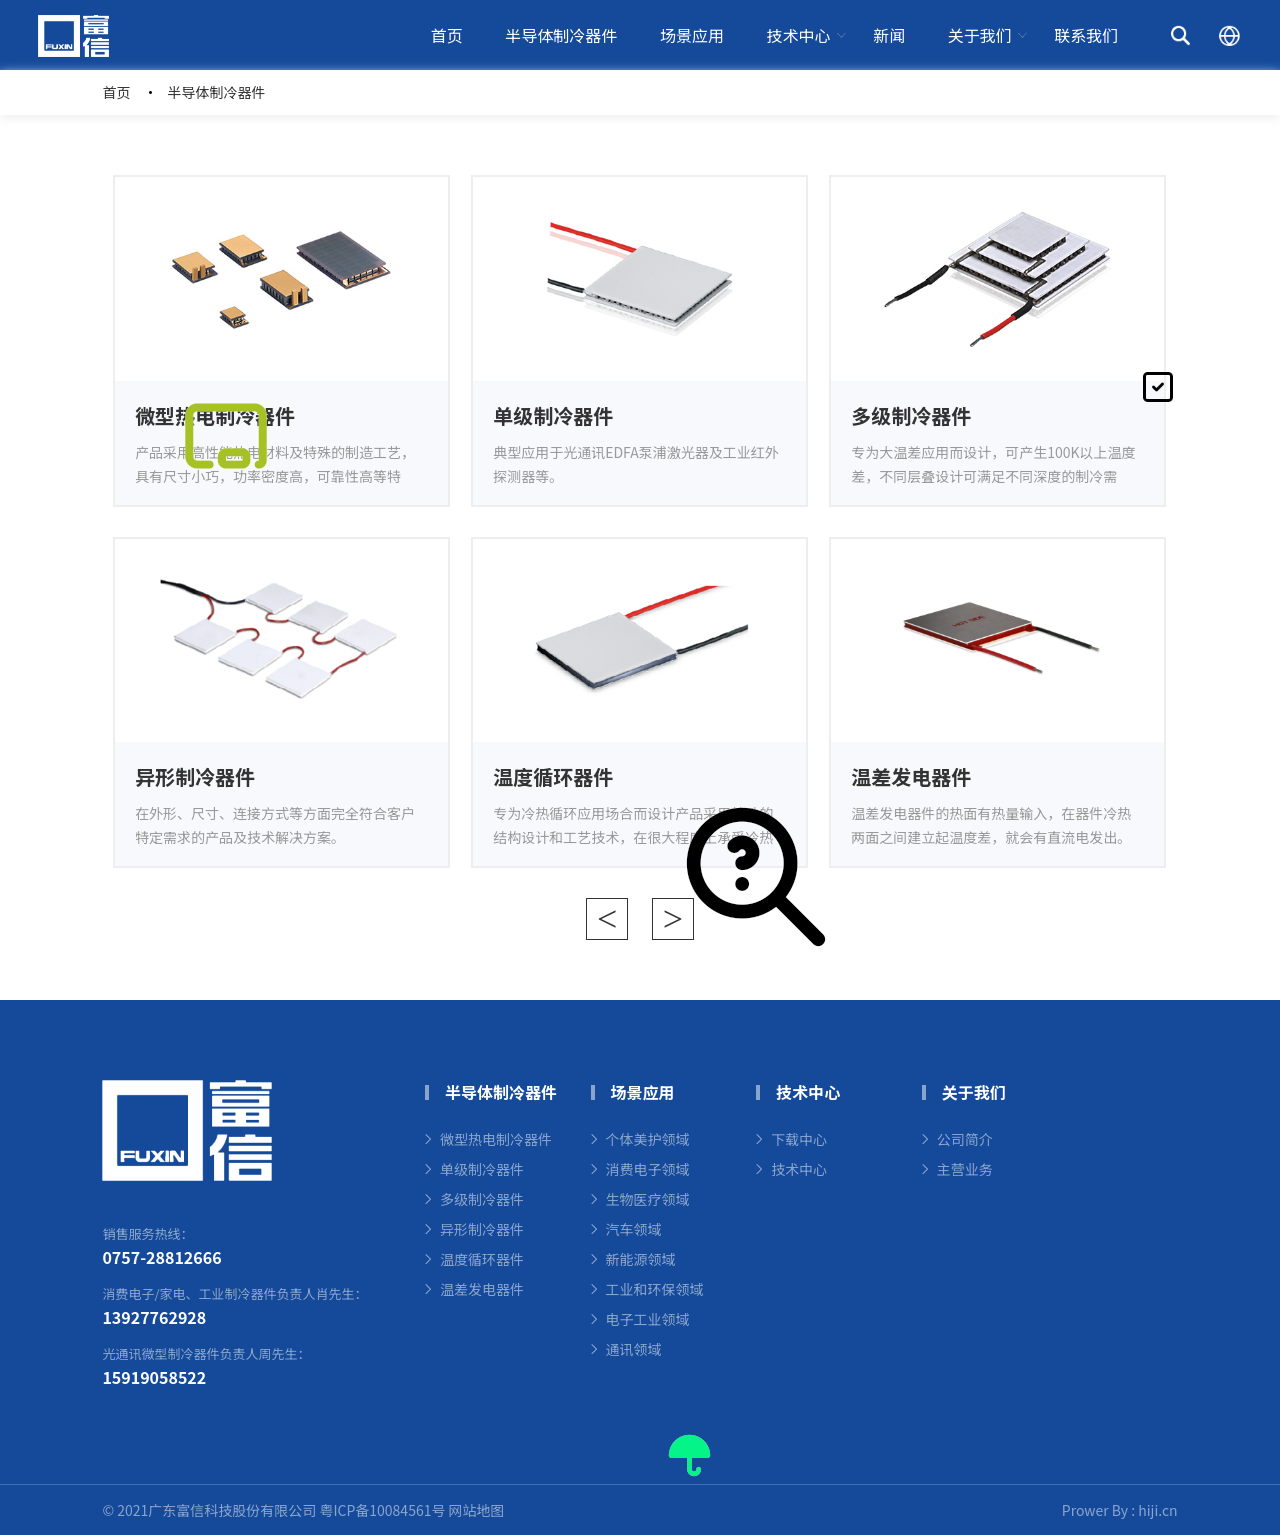  Describe the element at coordinates (689, 1455) in the screenshot. I see `view weather protection or rain forecast` at that location.